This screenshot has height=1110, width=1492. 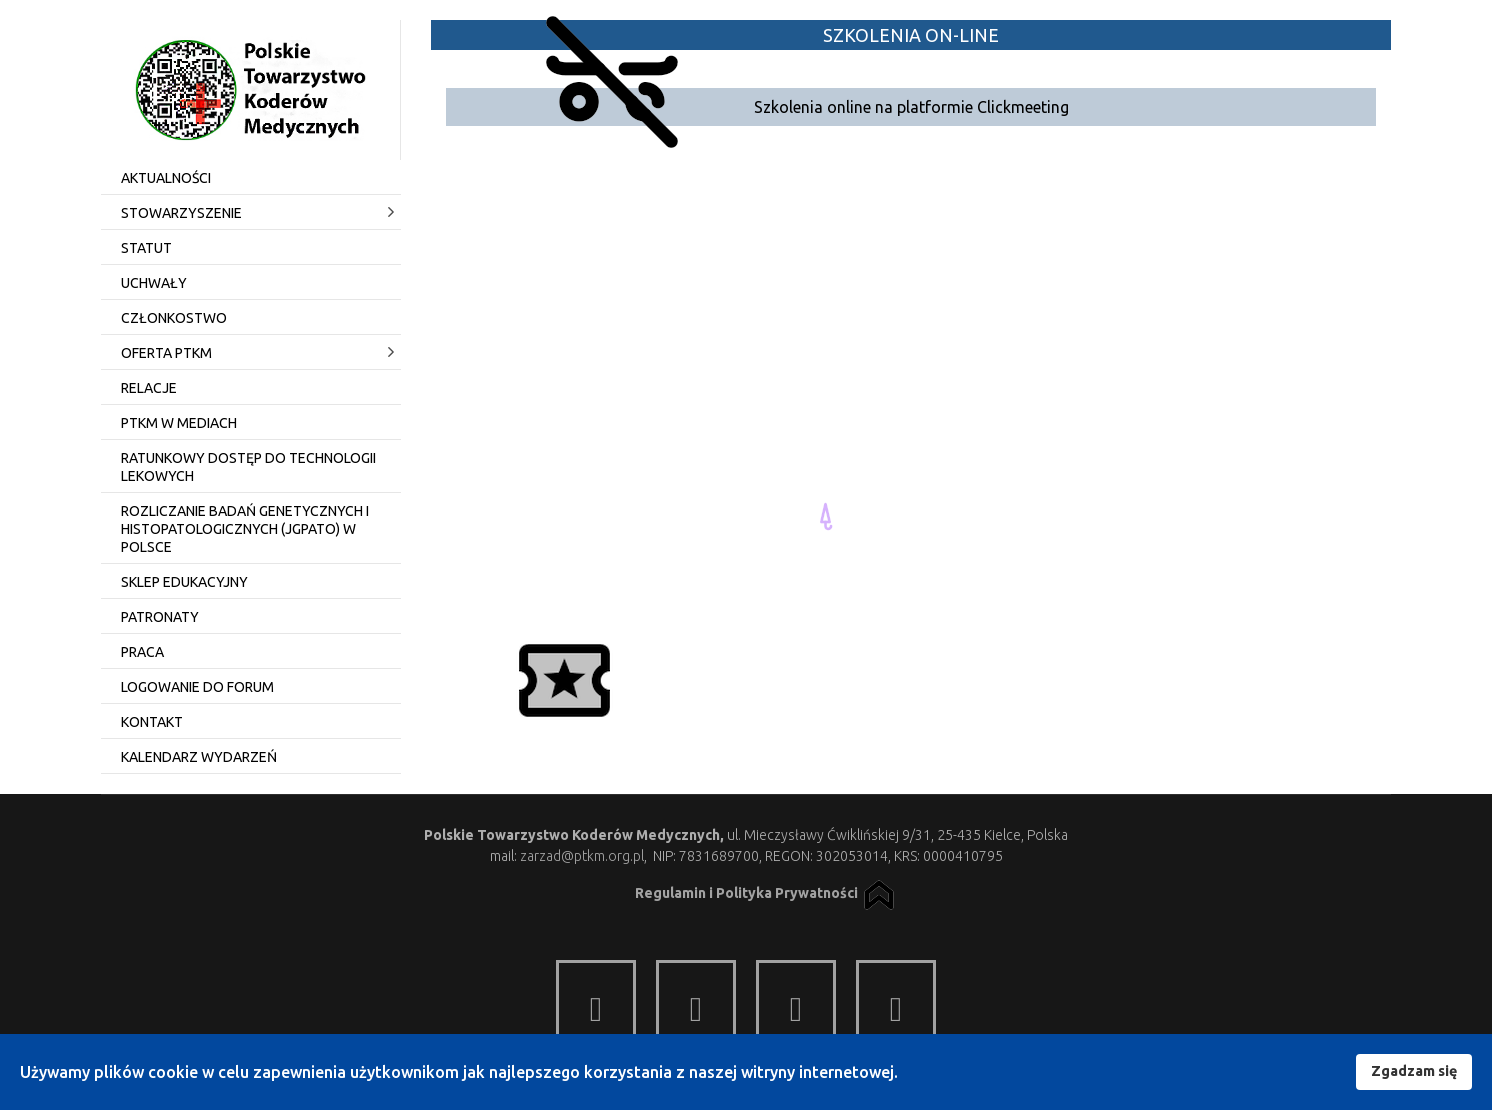 What do you see at coordinates (825, 516) in the screenshot?
I see `indicates dry or clear weather conditions` at bounding box center [825, 516].